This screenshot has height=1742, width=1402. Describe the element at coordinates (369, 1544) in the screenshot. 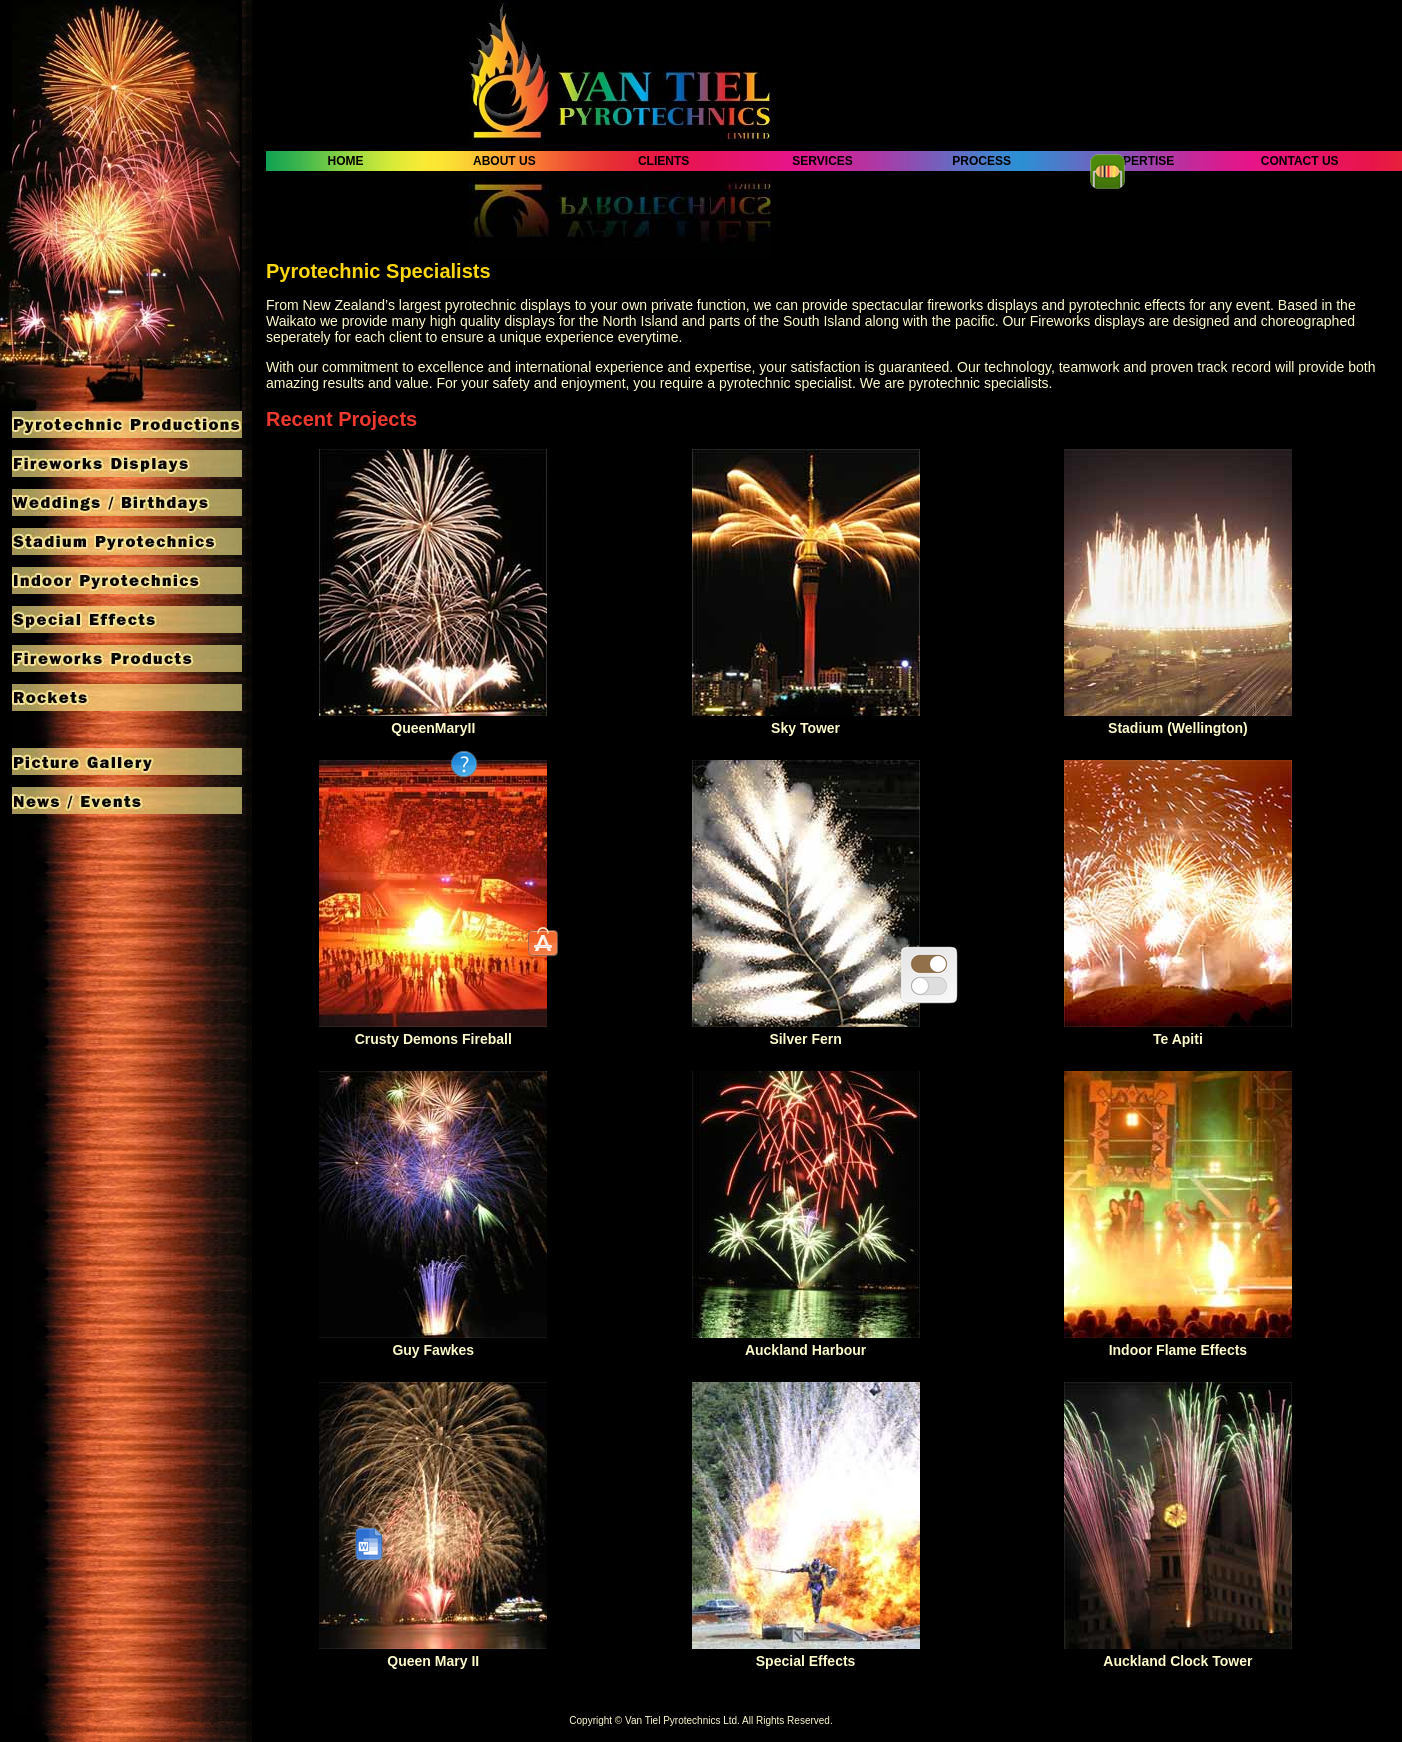

I see `a microsoft word document file` at that location.